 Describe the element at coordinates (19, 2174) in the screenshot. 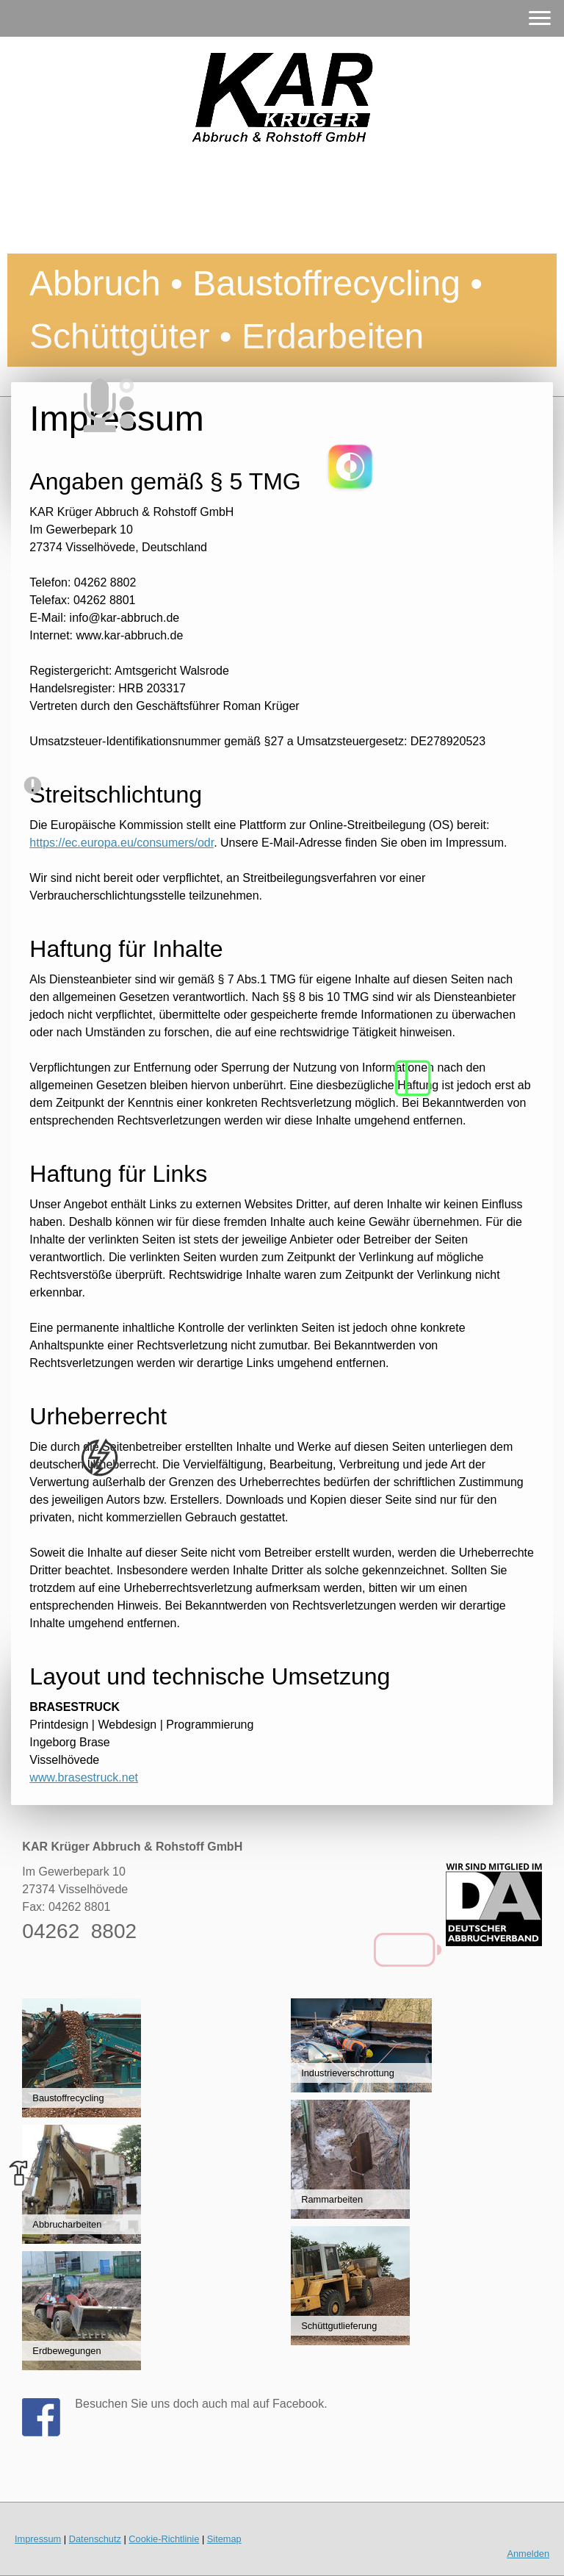

I see `access developer tools` at that location.